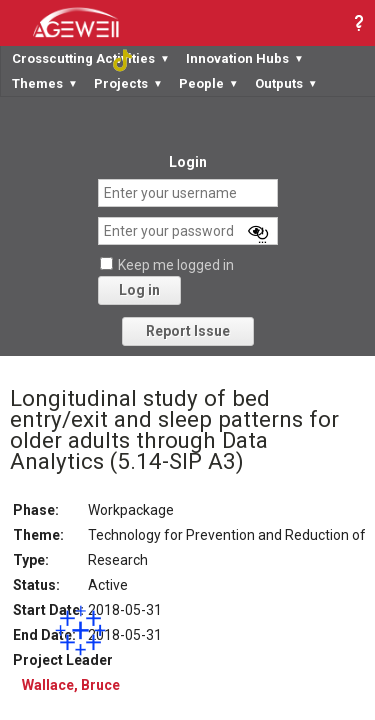 This screenshot has height=720, width=375. What do you see at coordinates (80, 630) in the screenshot?
I see `open Tableau application` at bounding box center [80, 630].